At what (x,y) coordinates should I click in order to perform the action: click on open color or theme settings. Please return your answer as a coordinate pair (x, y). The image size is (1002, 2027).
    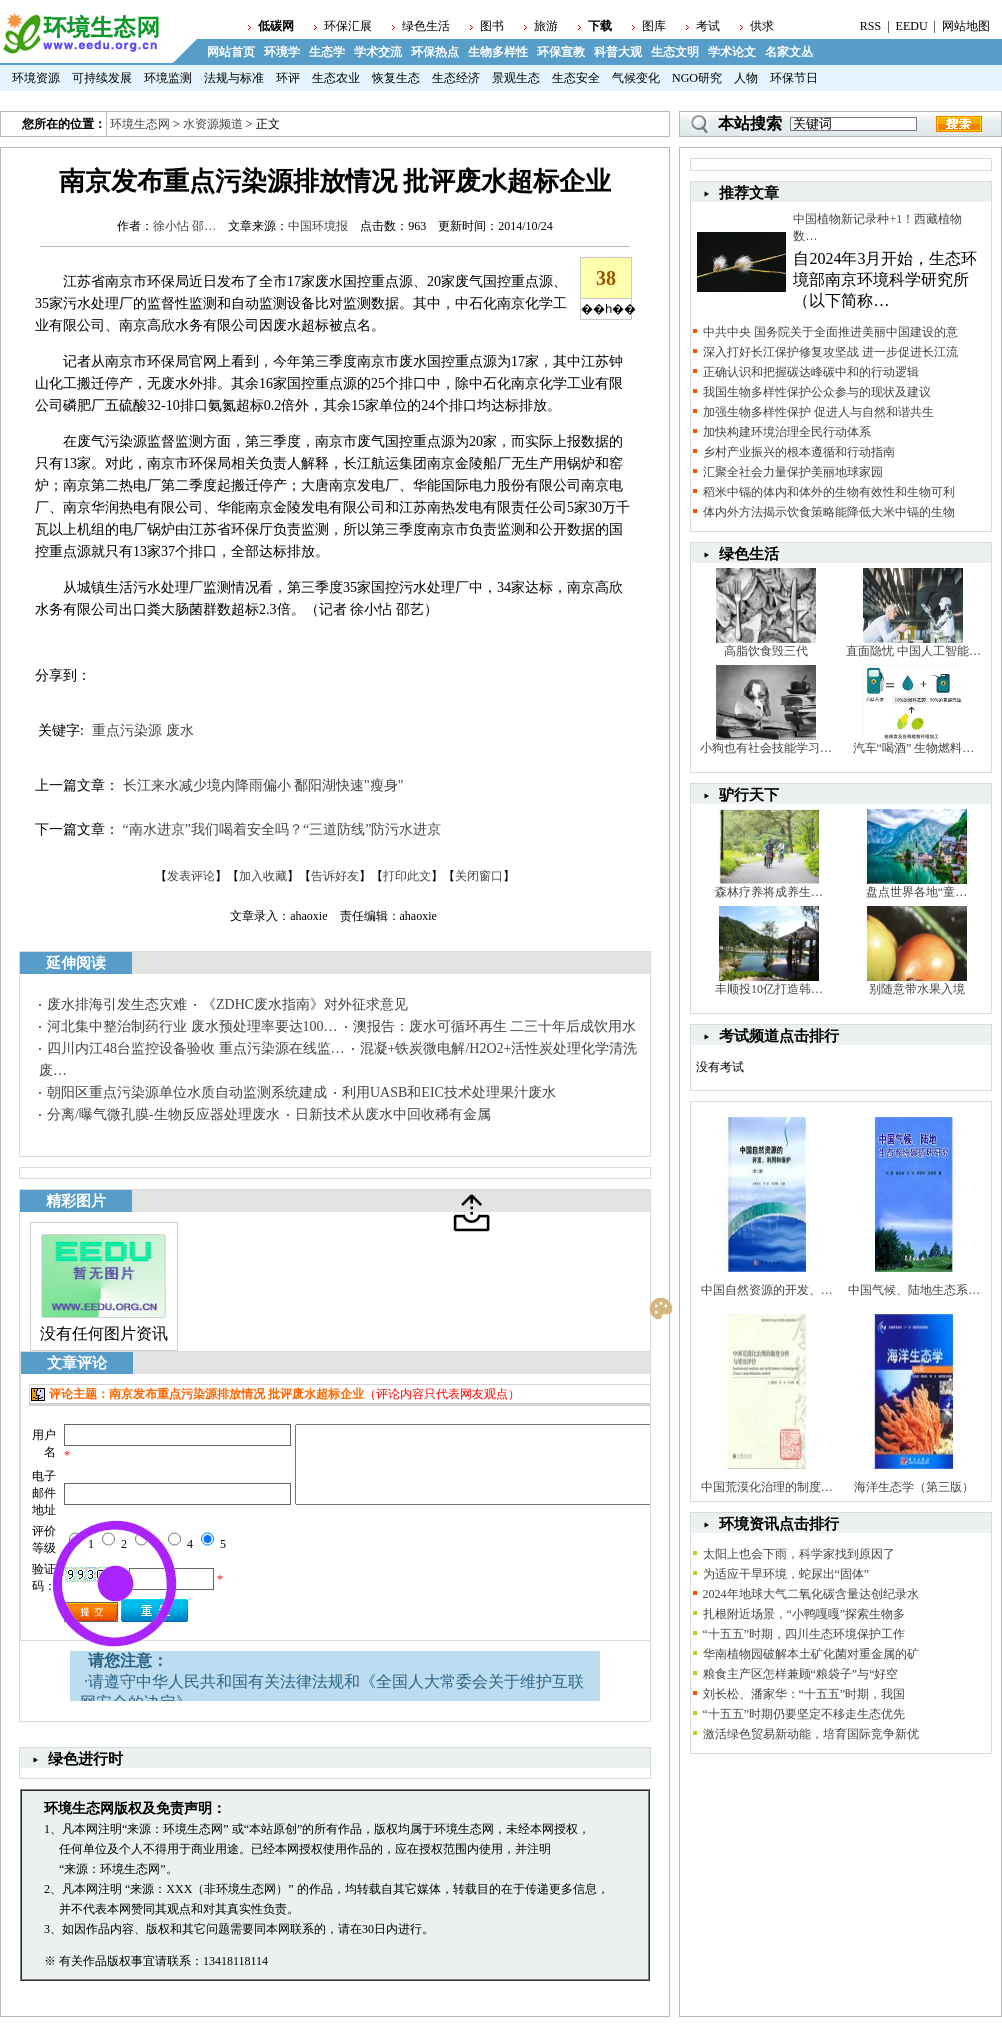
    Looking at the image, I should click on (661, 1309).